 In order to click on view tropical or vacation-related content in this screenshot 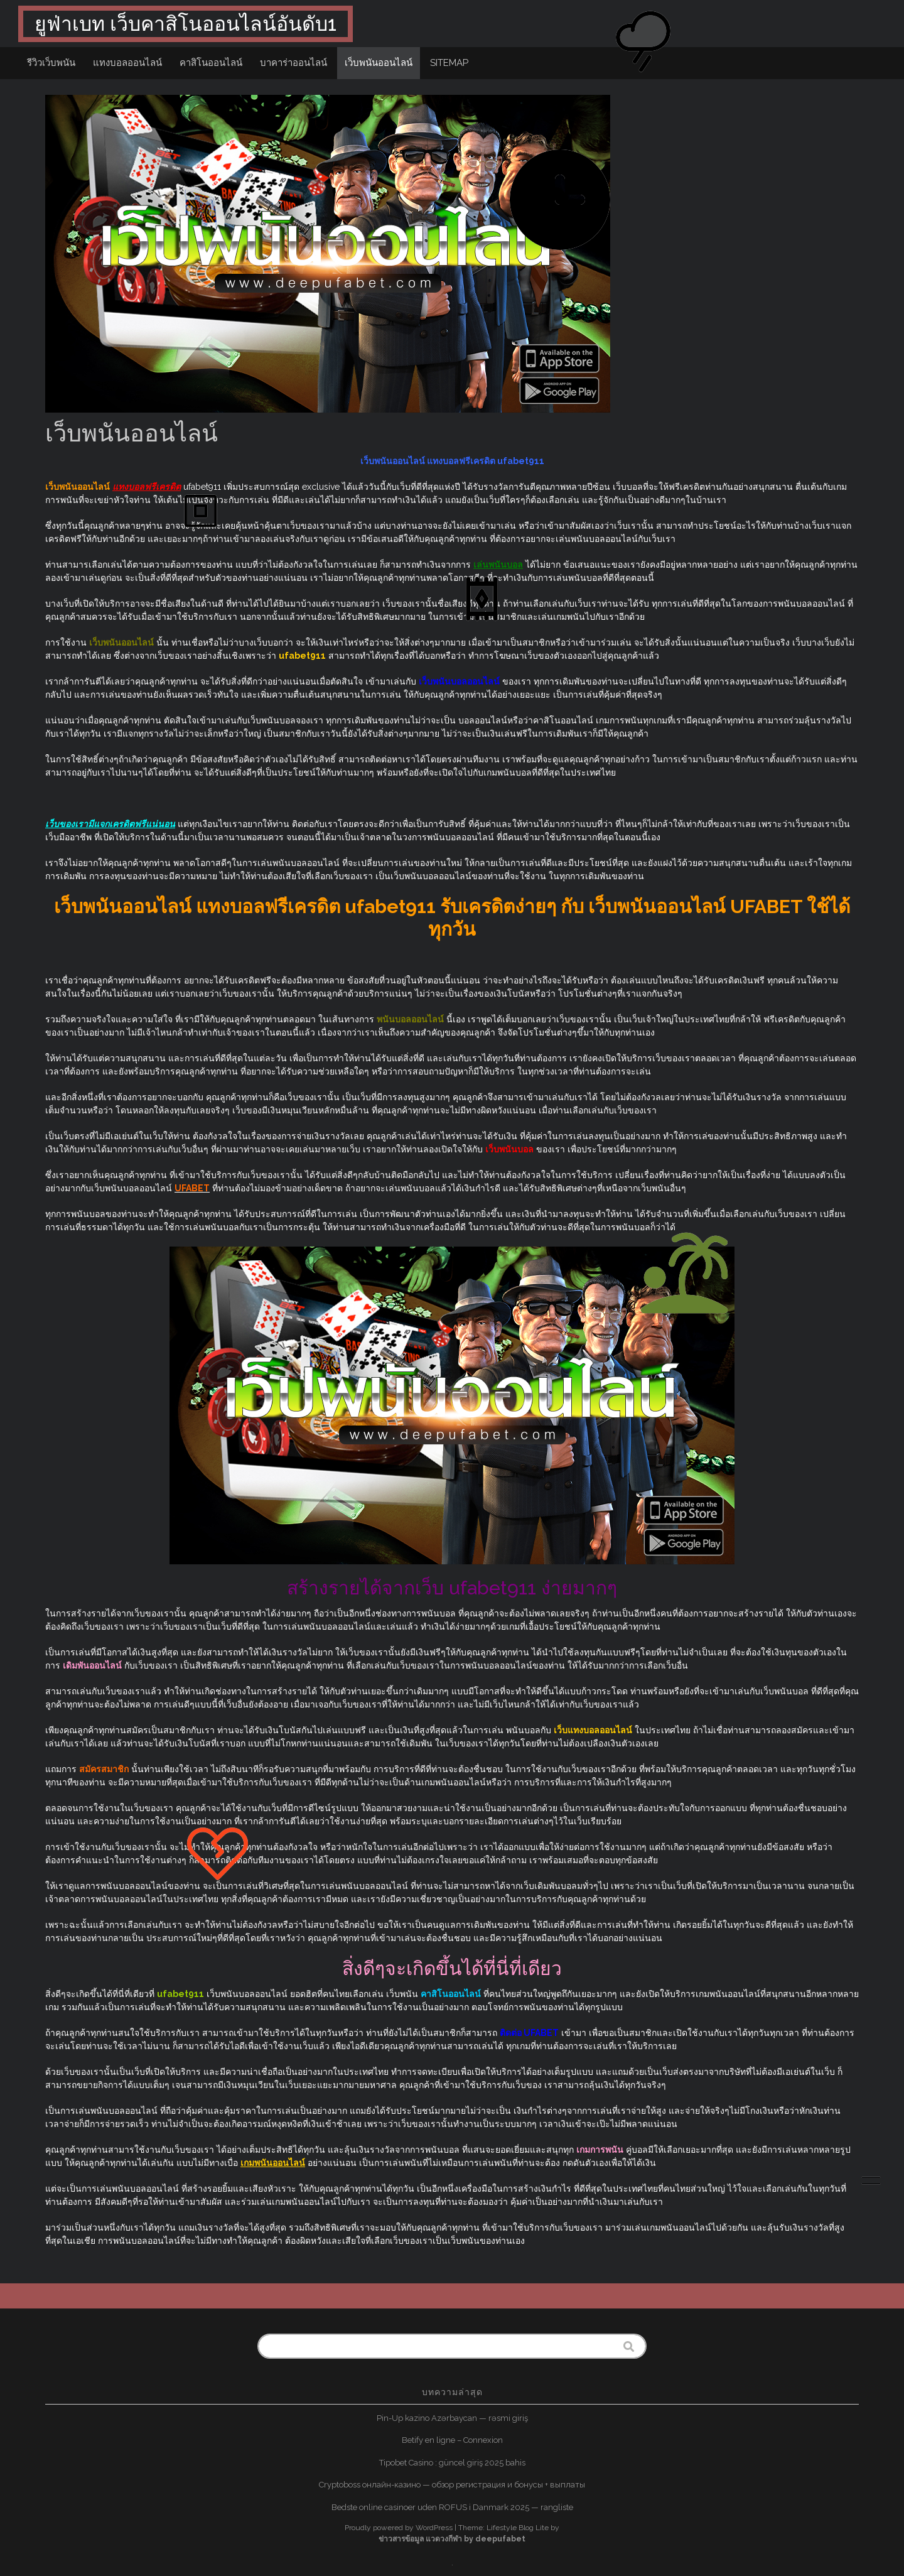, I will do `click(684, 1273)`.